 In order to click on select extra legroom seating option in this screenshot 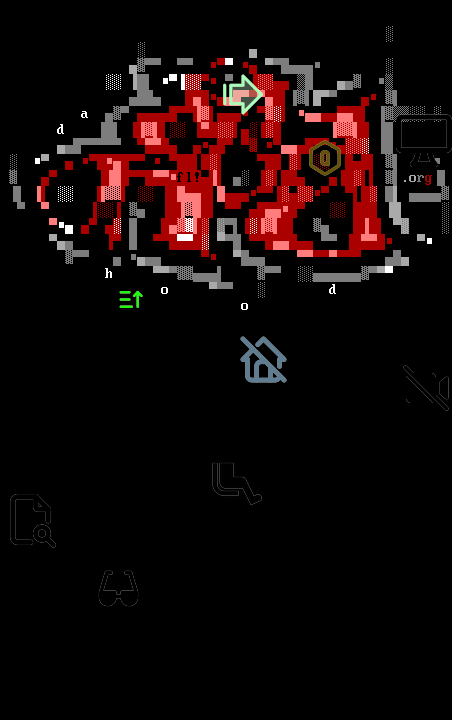, I will do `click(236, 484)`.